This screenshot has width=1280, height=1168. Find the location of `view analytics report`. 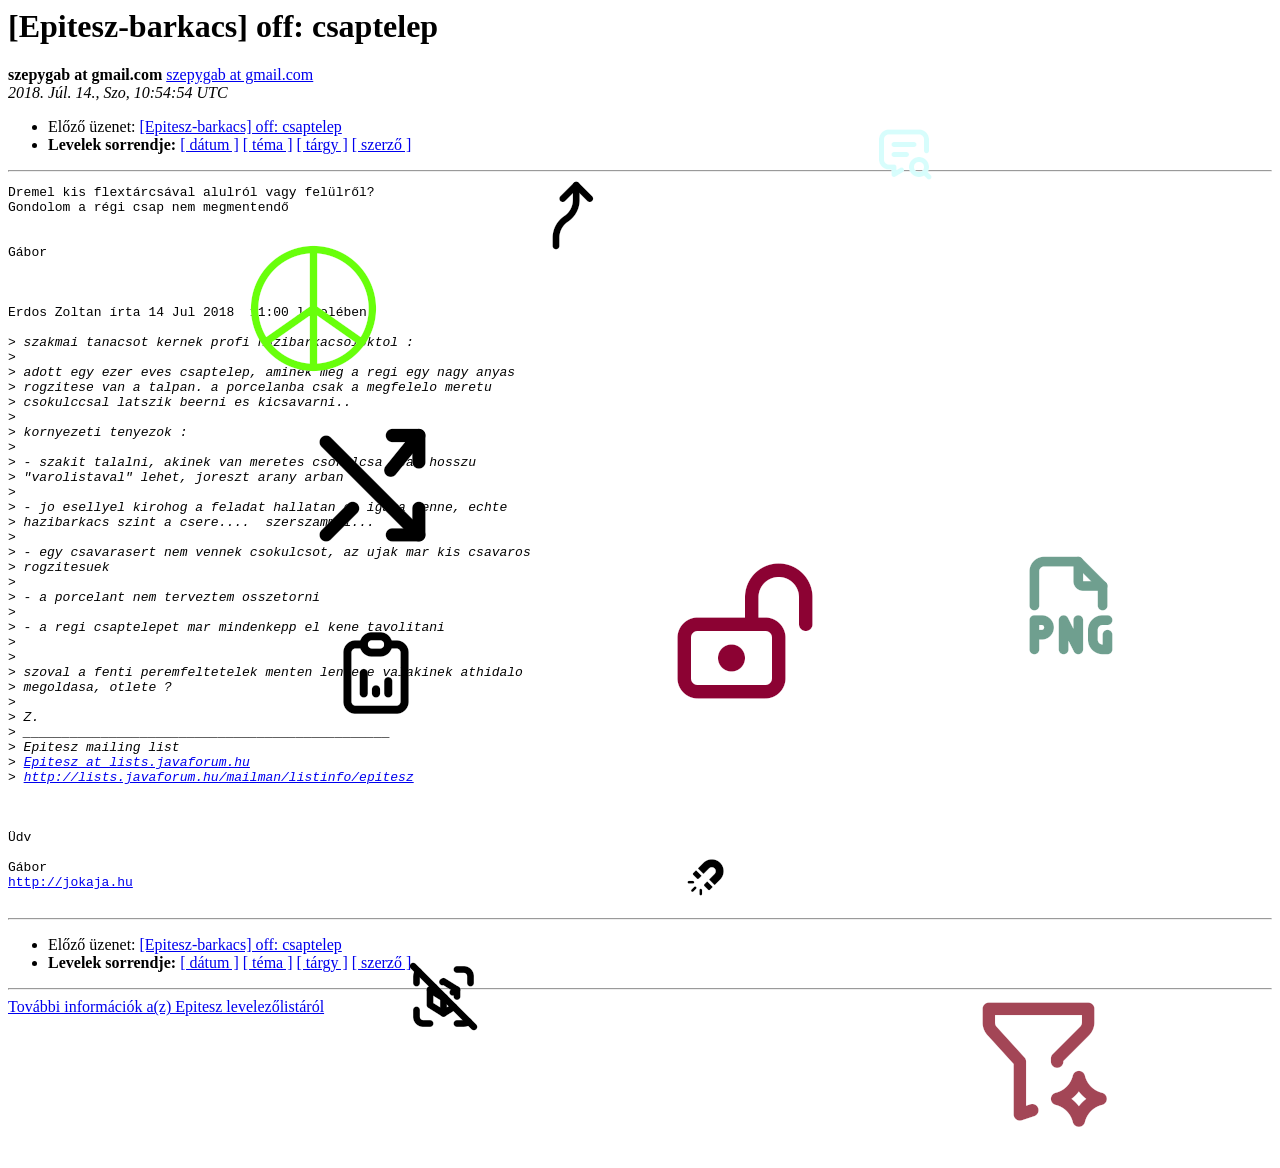

view analytics report is located at coordinates (376, 673).